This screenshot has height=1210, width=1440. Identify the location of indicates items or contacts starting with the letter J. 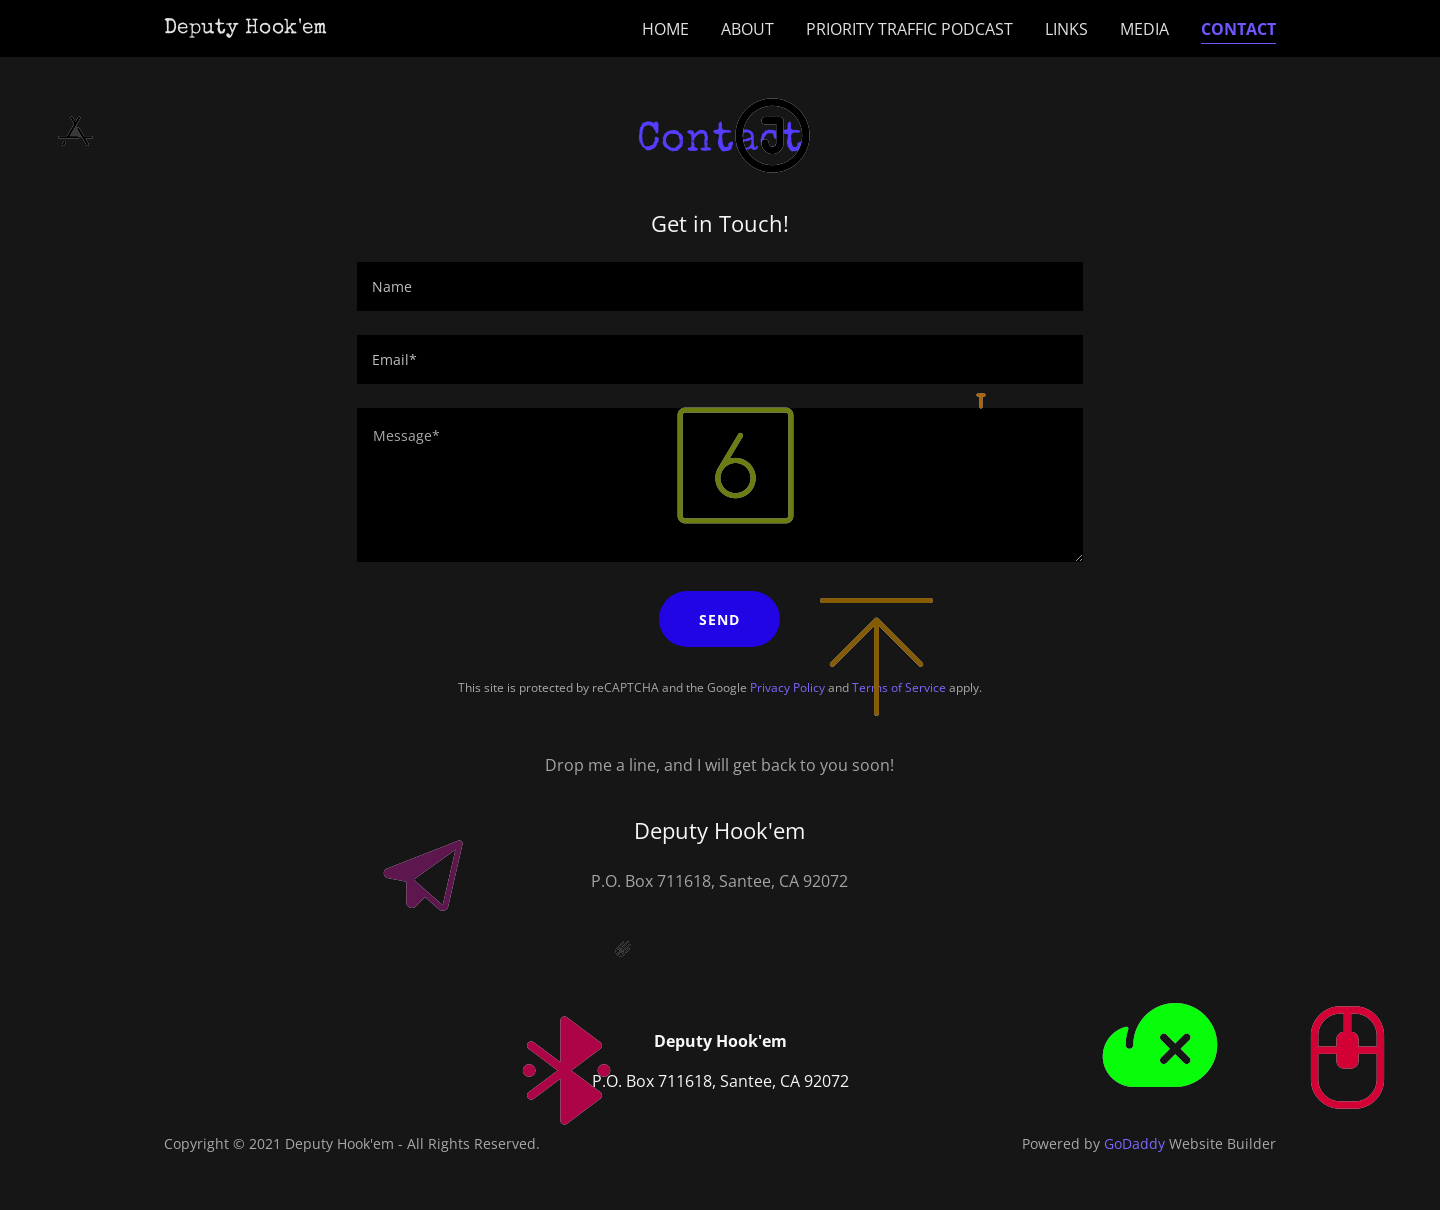
(772, 135).